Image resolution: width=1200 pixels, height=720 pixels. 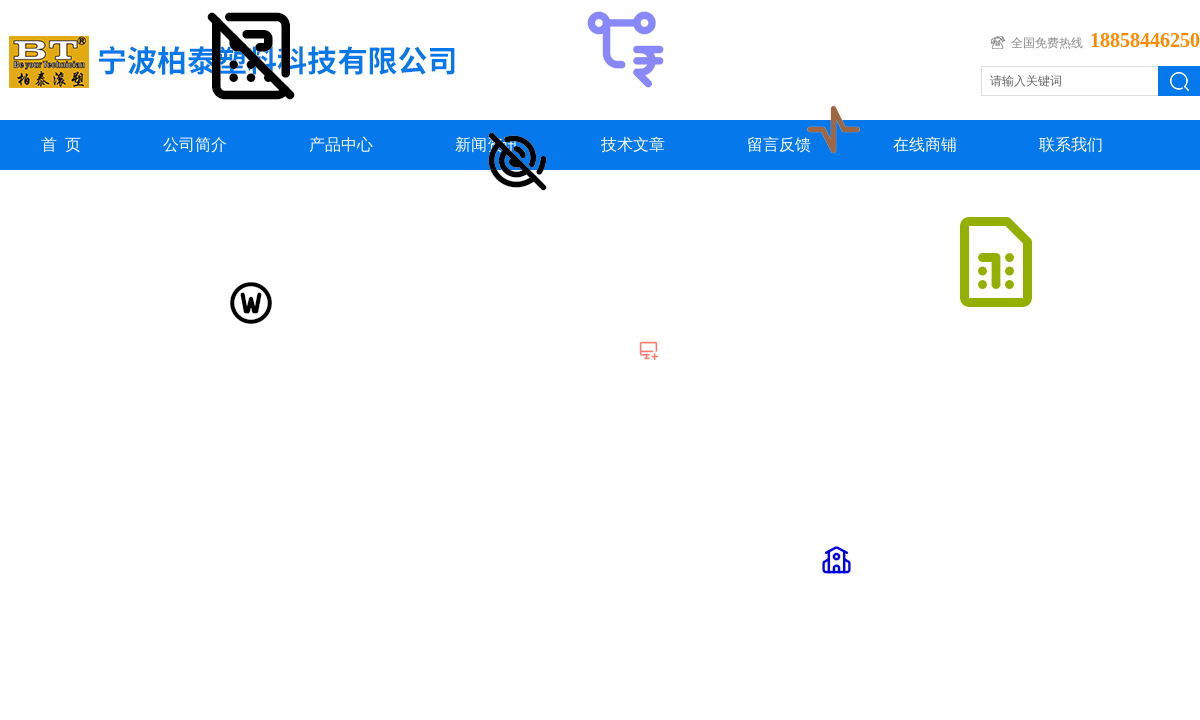 I want to click on calculator function disabled, so click(x=251, y=56).